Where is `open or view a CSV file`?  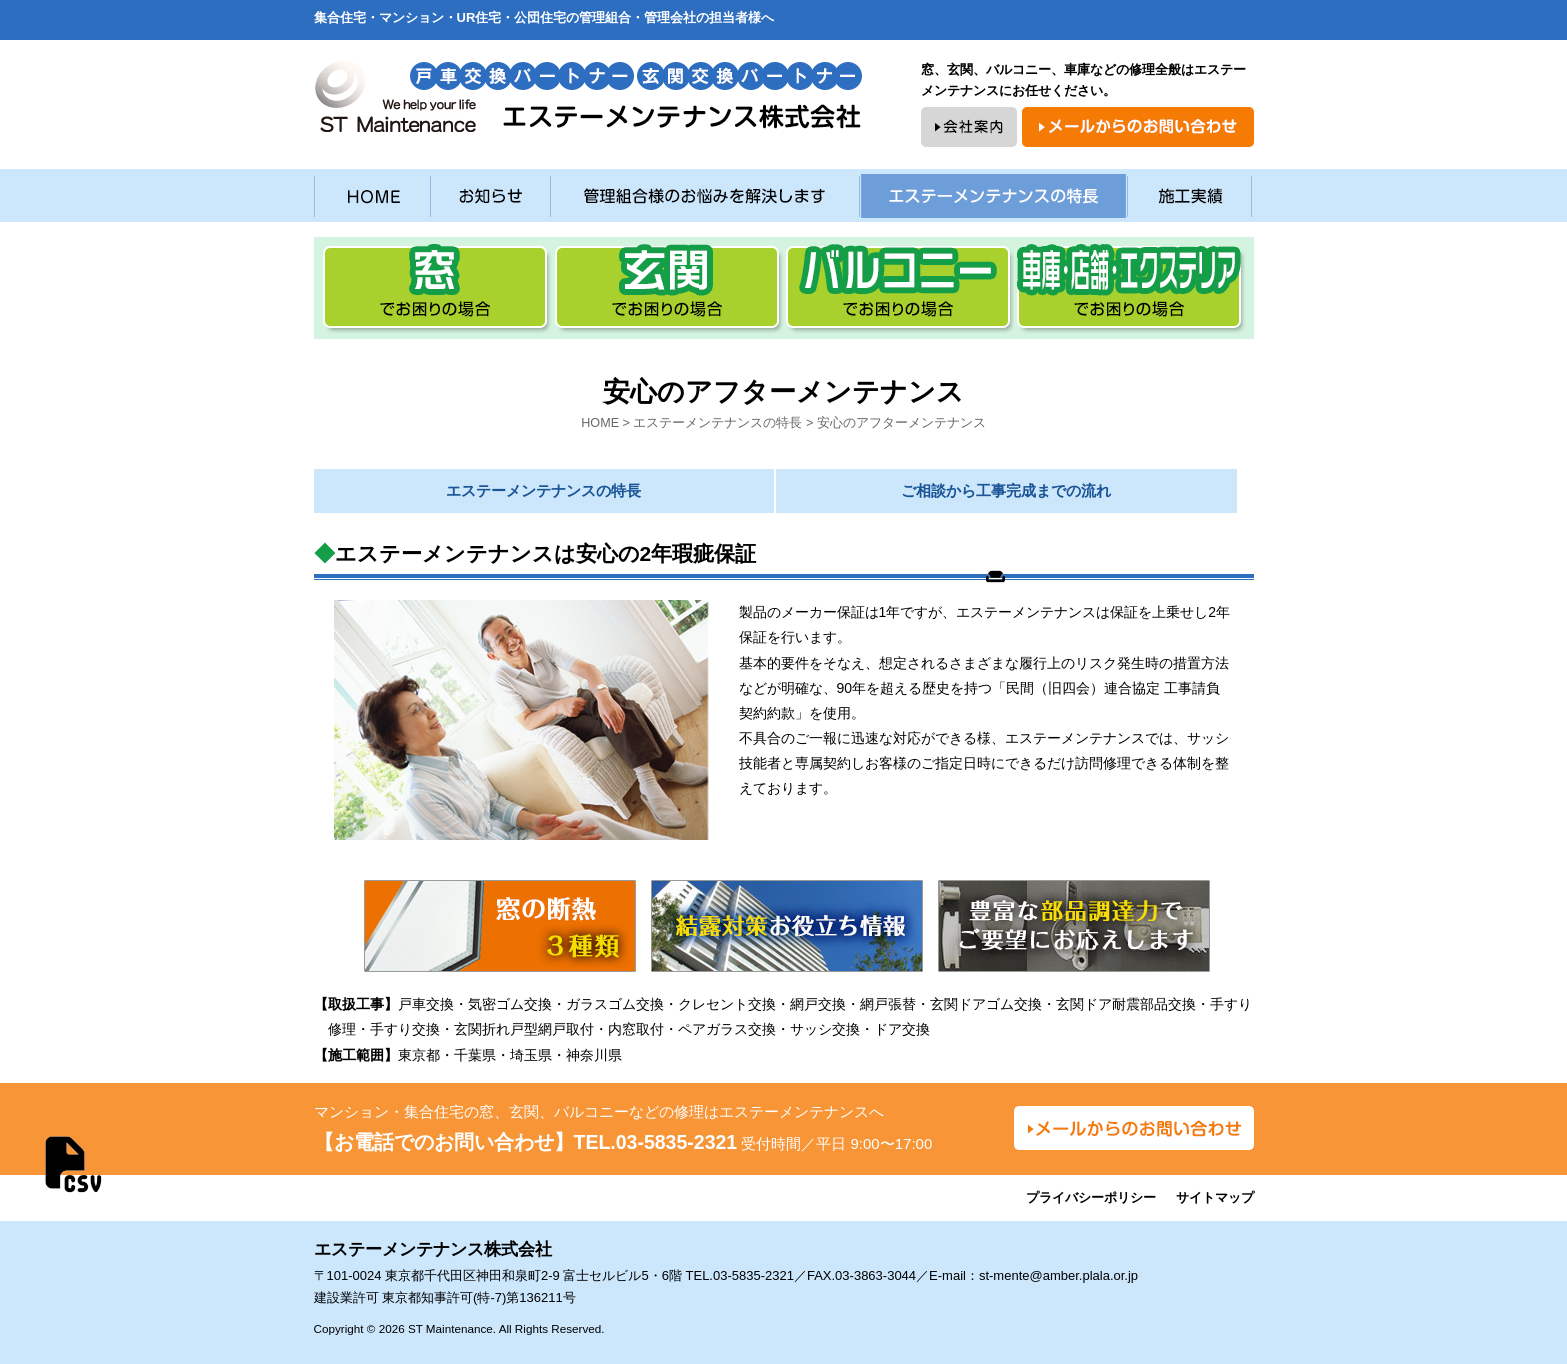 open or view a CSV file is located at coordinates (71, 1162).